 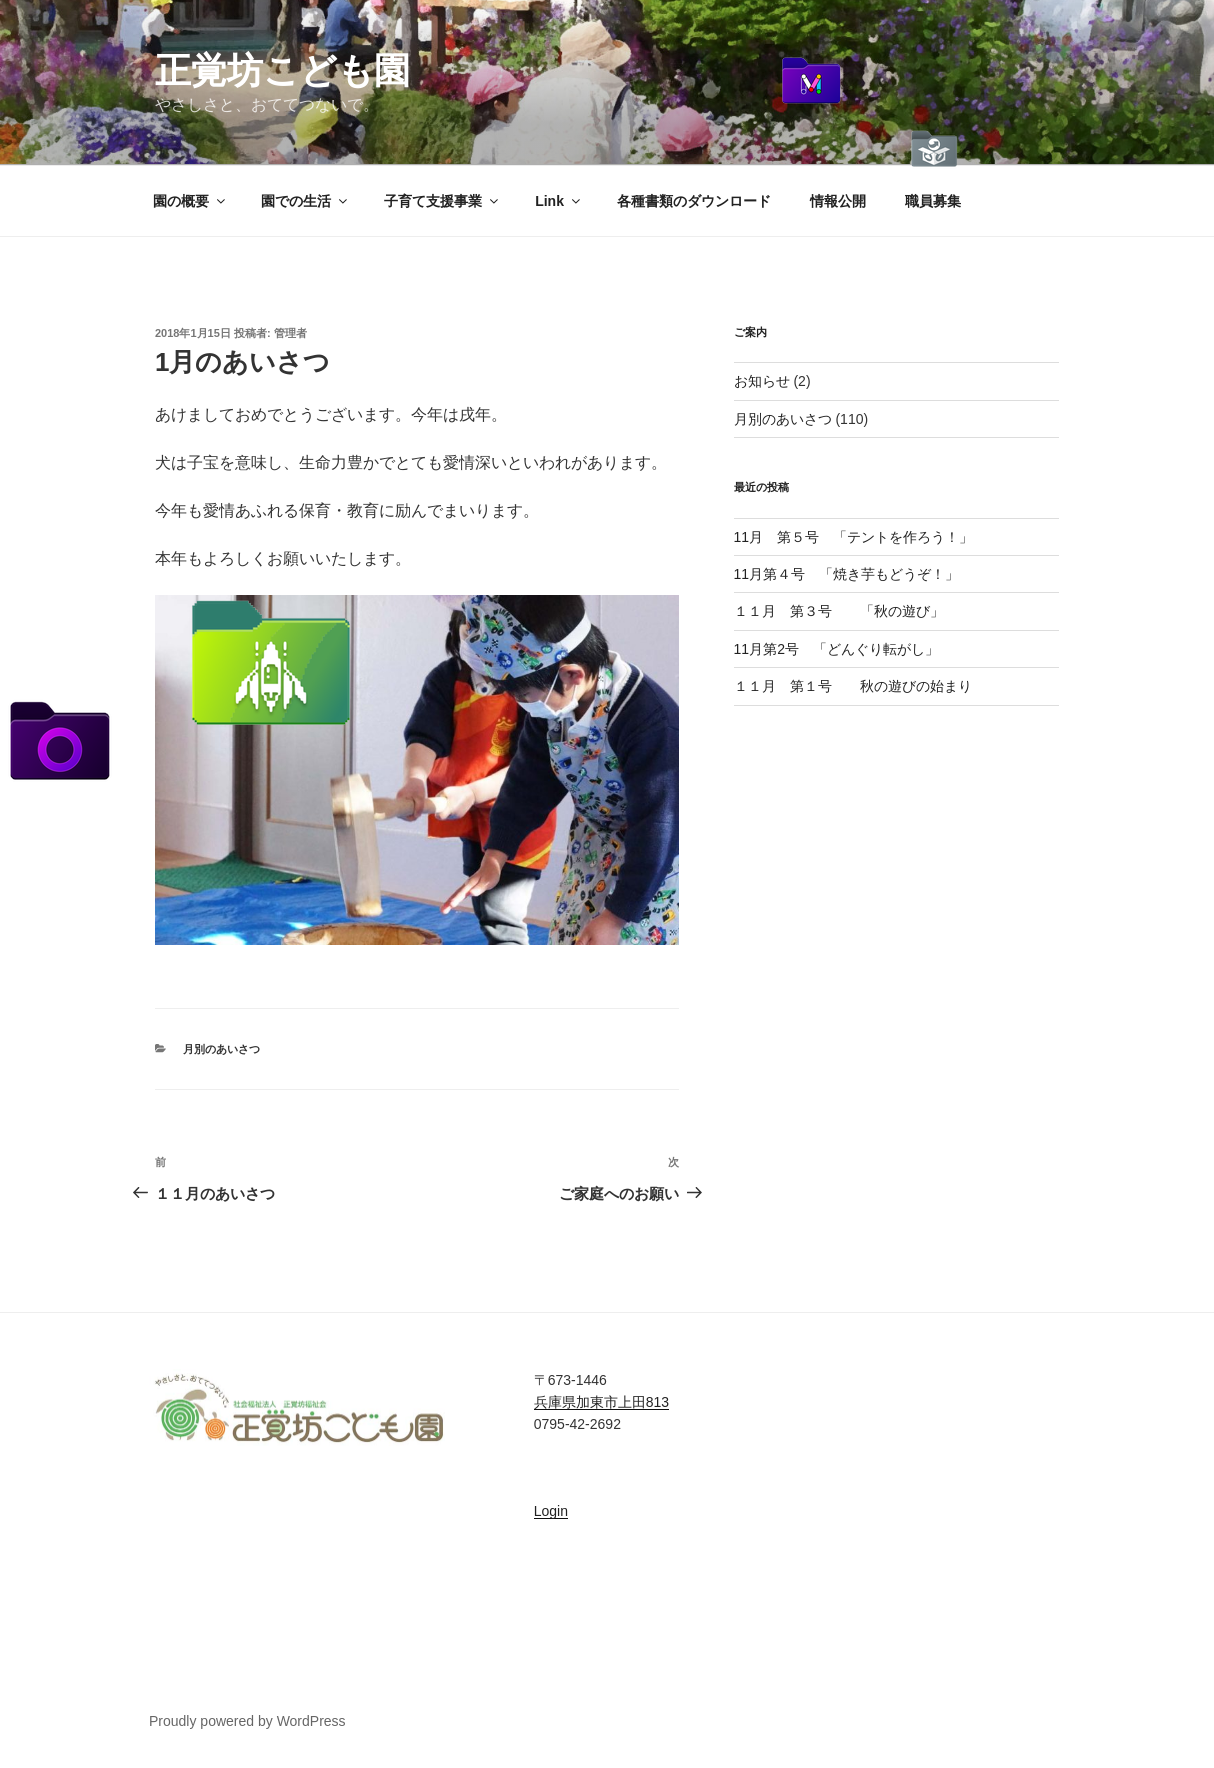 What do you see at coordinates (934, 150) in the screenshot?
I see `open portableapps folder` at bounding box center [934, 150].